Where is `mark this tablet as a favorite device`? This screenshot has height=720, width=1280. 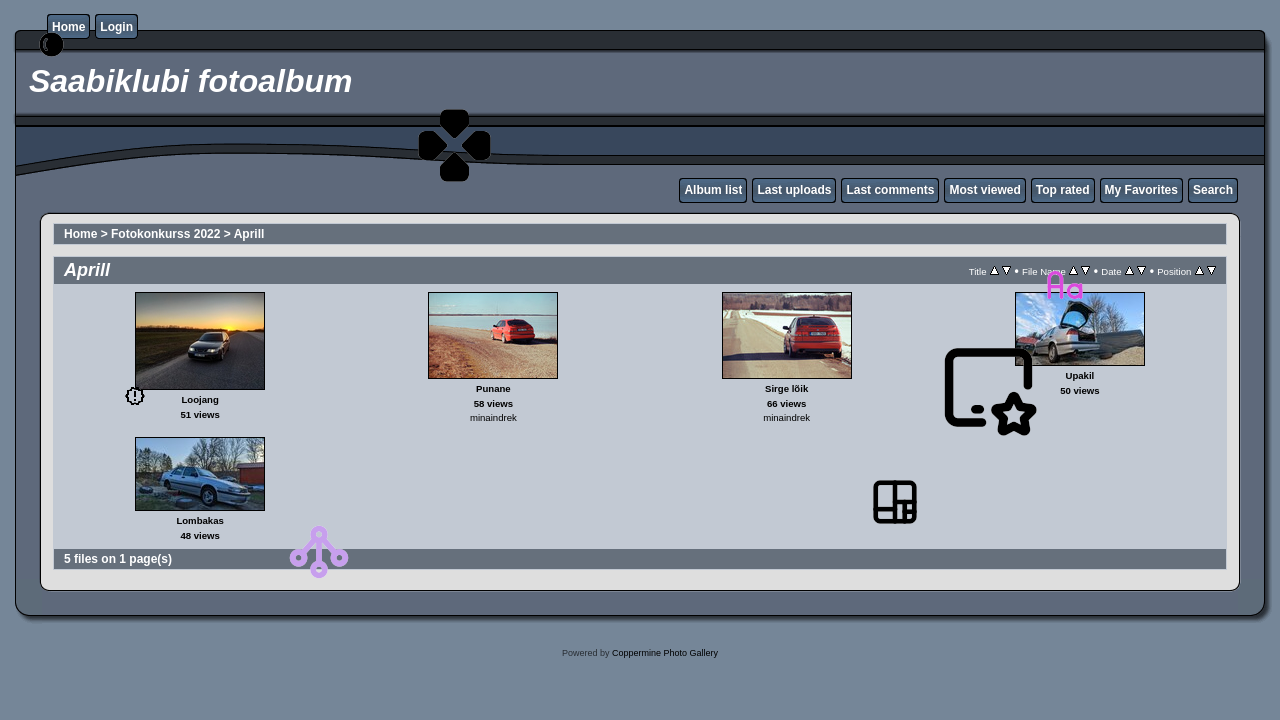 mark this tablet as a favorite device is located at coordinates (988, 387).